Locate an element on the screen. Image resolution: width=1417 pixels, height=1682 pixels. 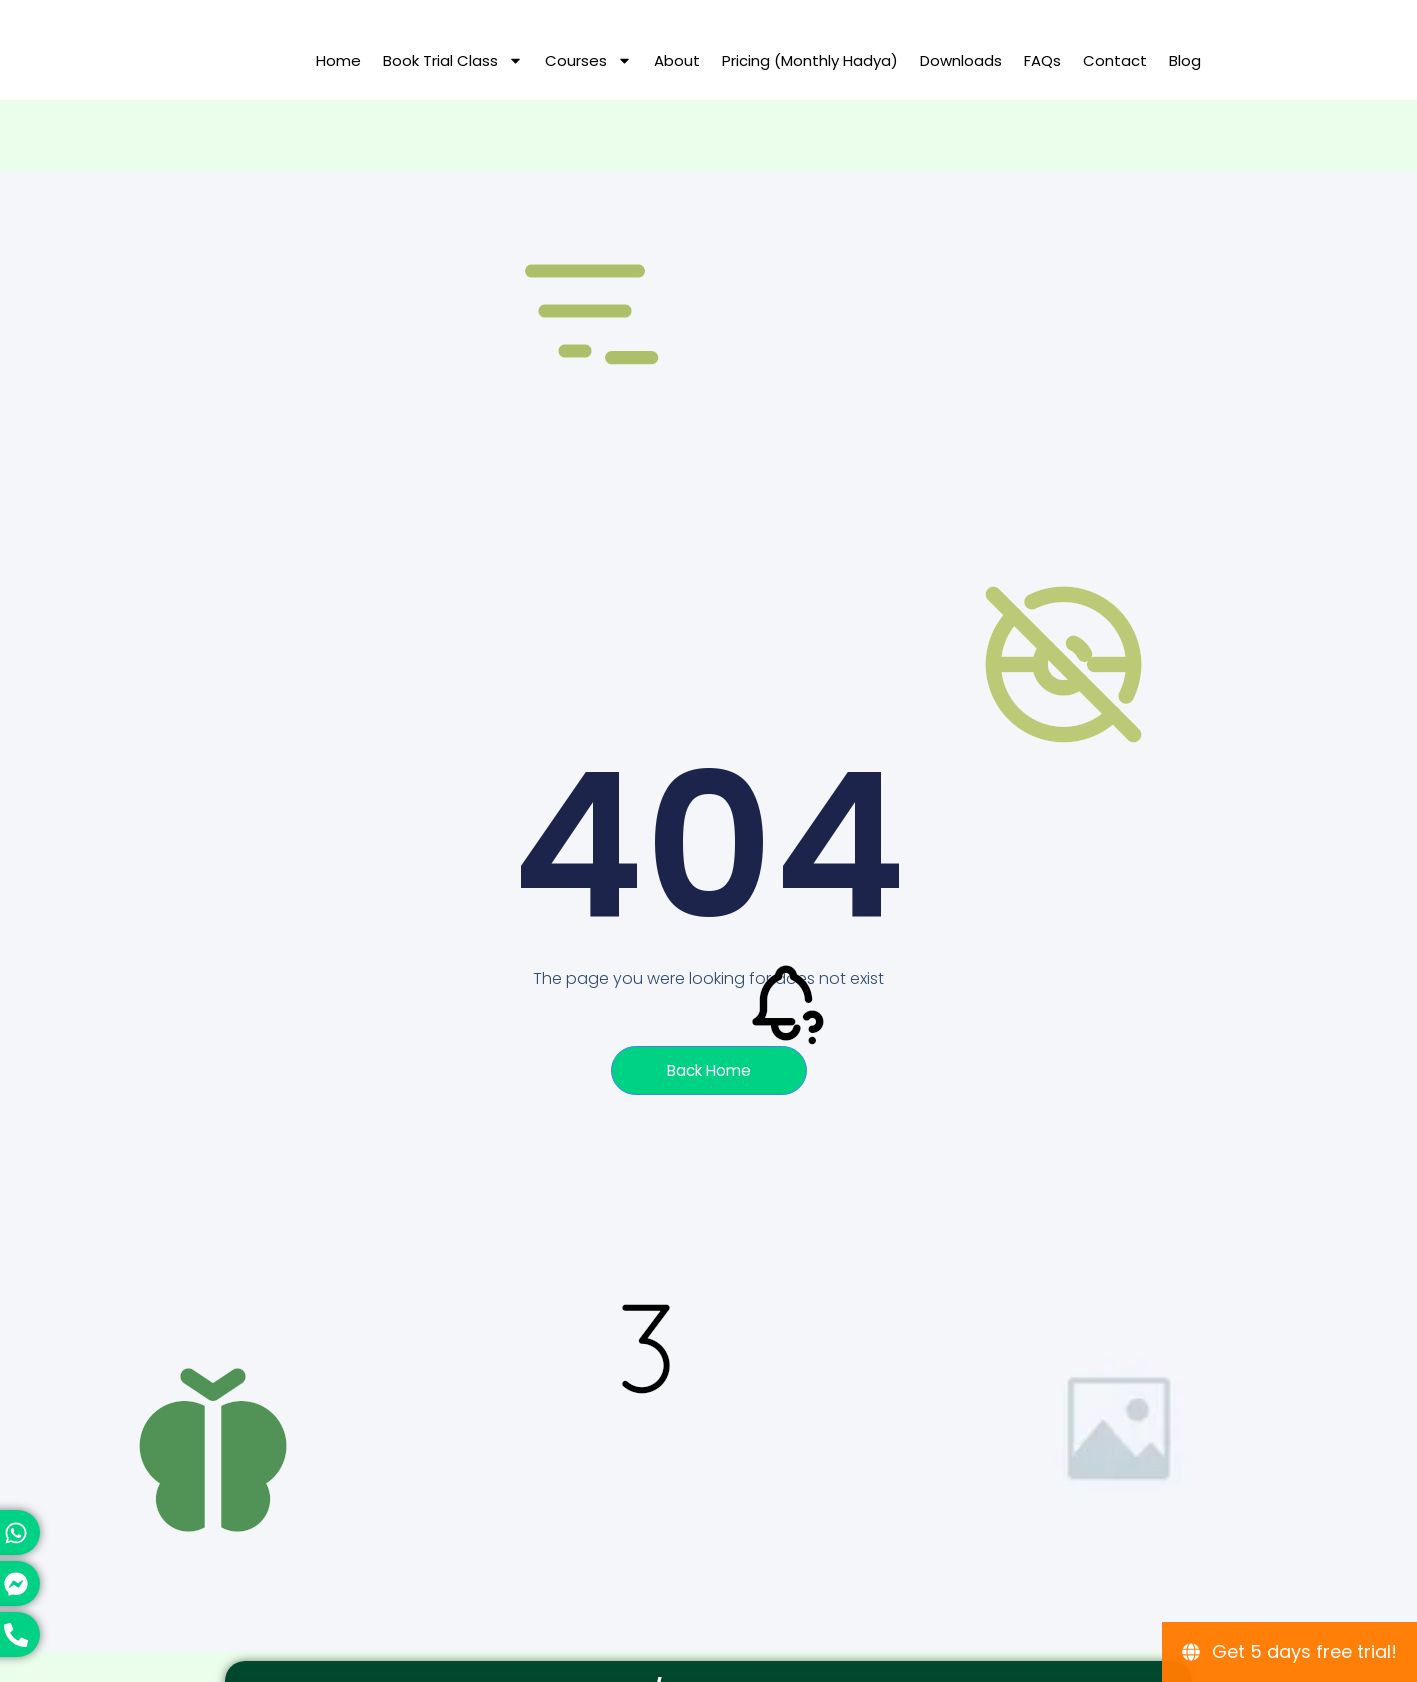
notification settings help or FAQ is located at coordinates (786, 1003).